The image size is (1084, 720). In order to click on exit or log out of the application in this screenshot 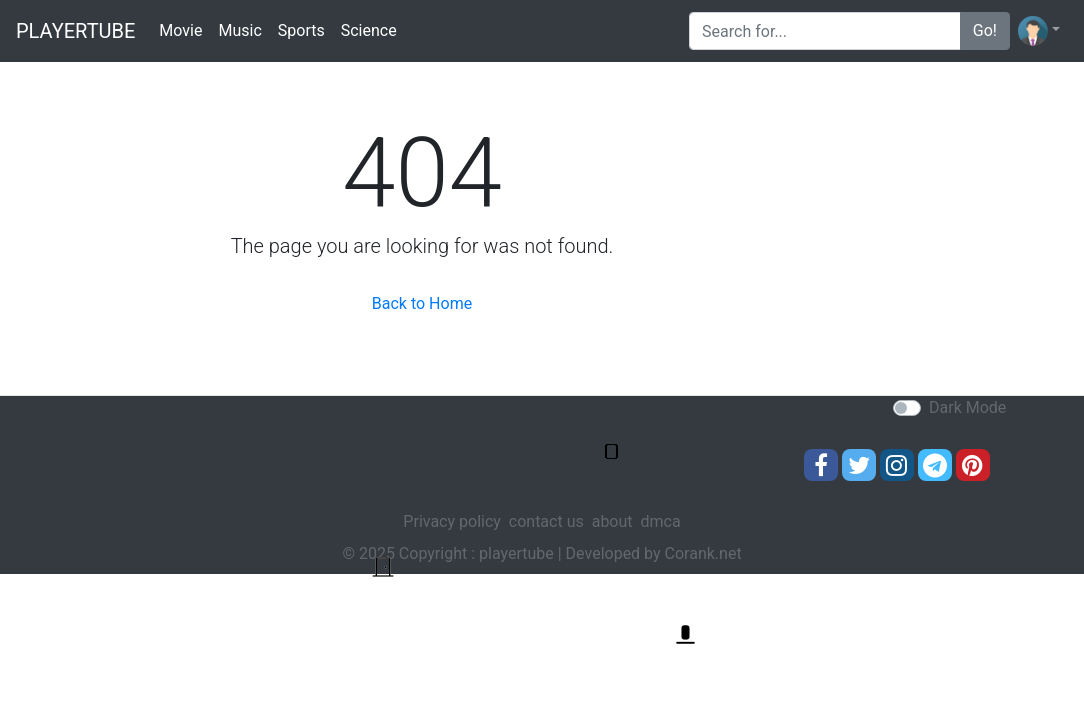, I will do `click(383, 567)`.